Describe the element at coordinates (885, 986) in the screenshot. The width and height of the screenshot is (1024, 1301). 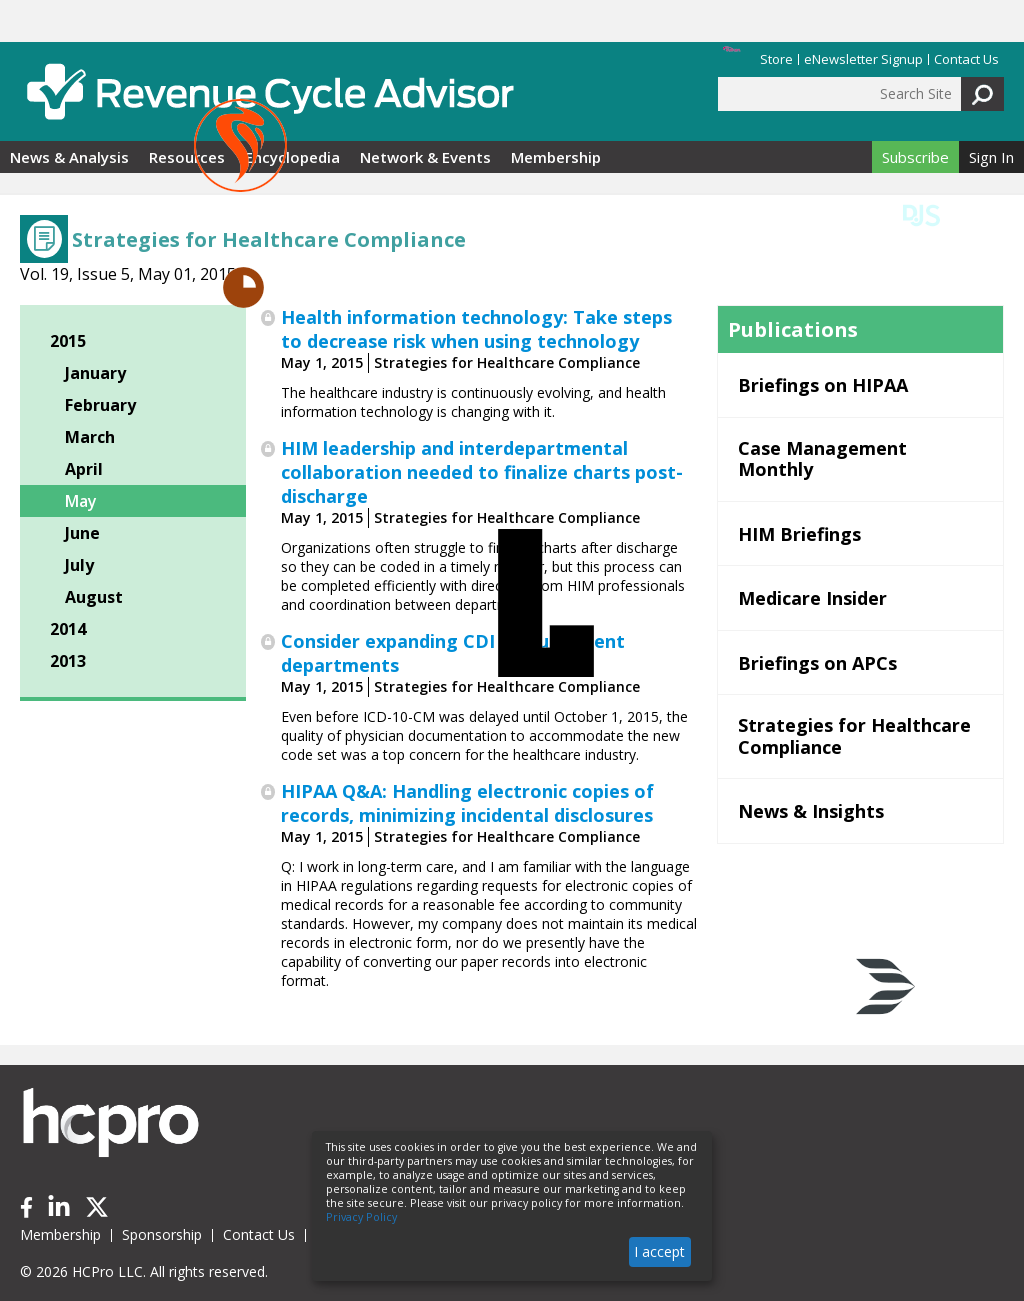
I see `bombardier company logo` at that location.